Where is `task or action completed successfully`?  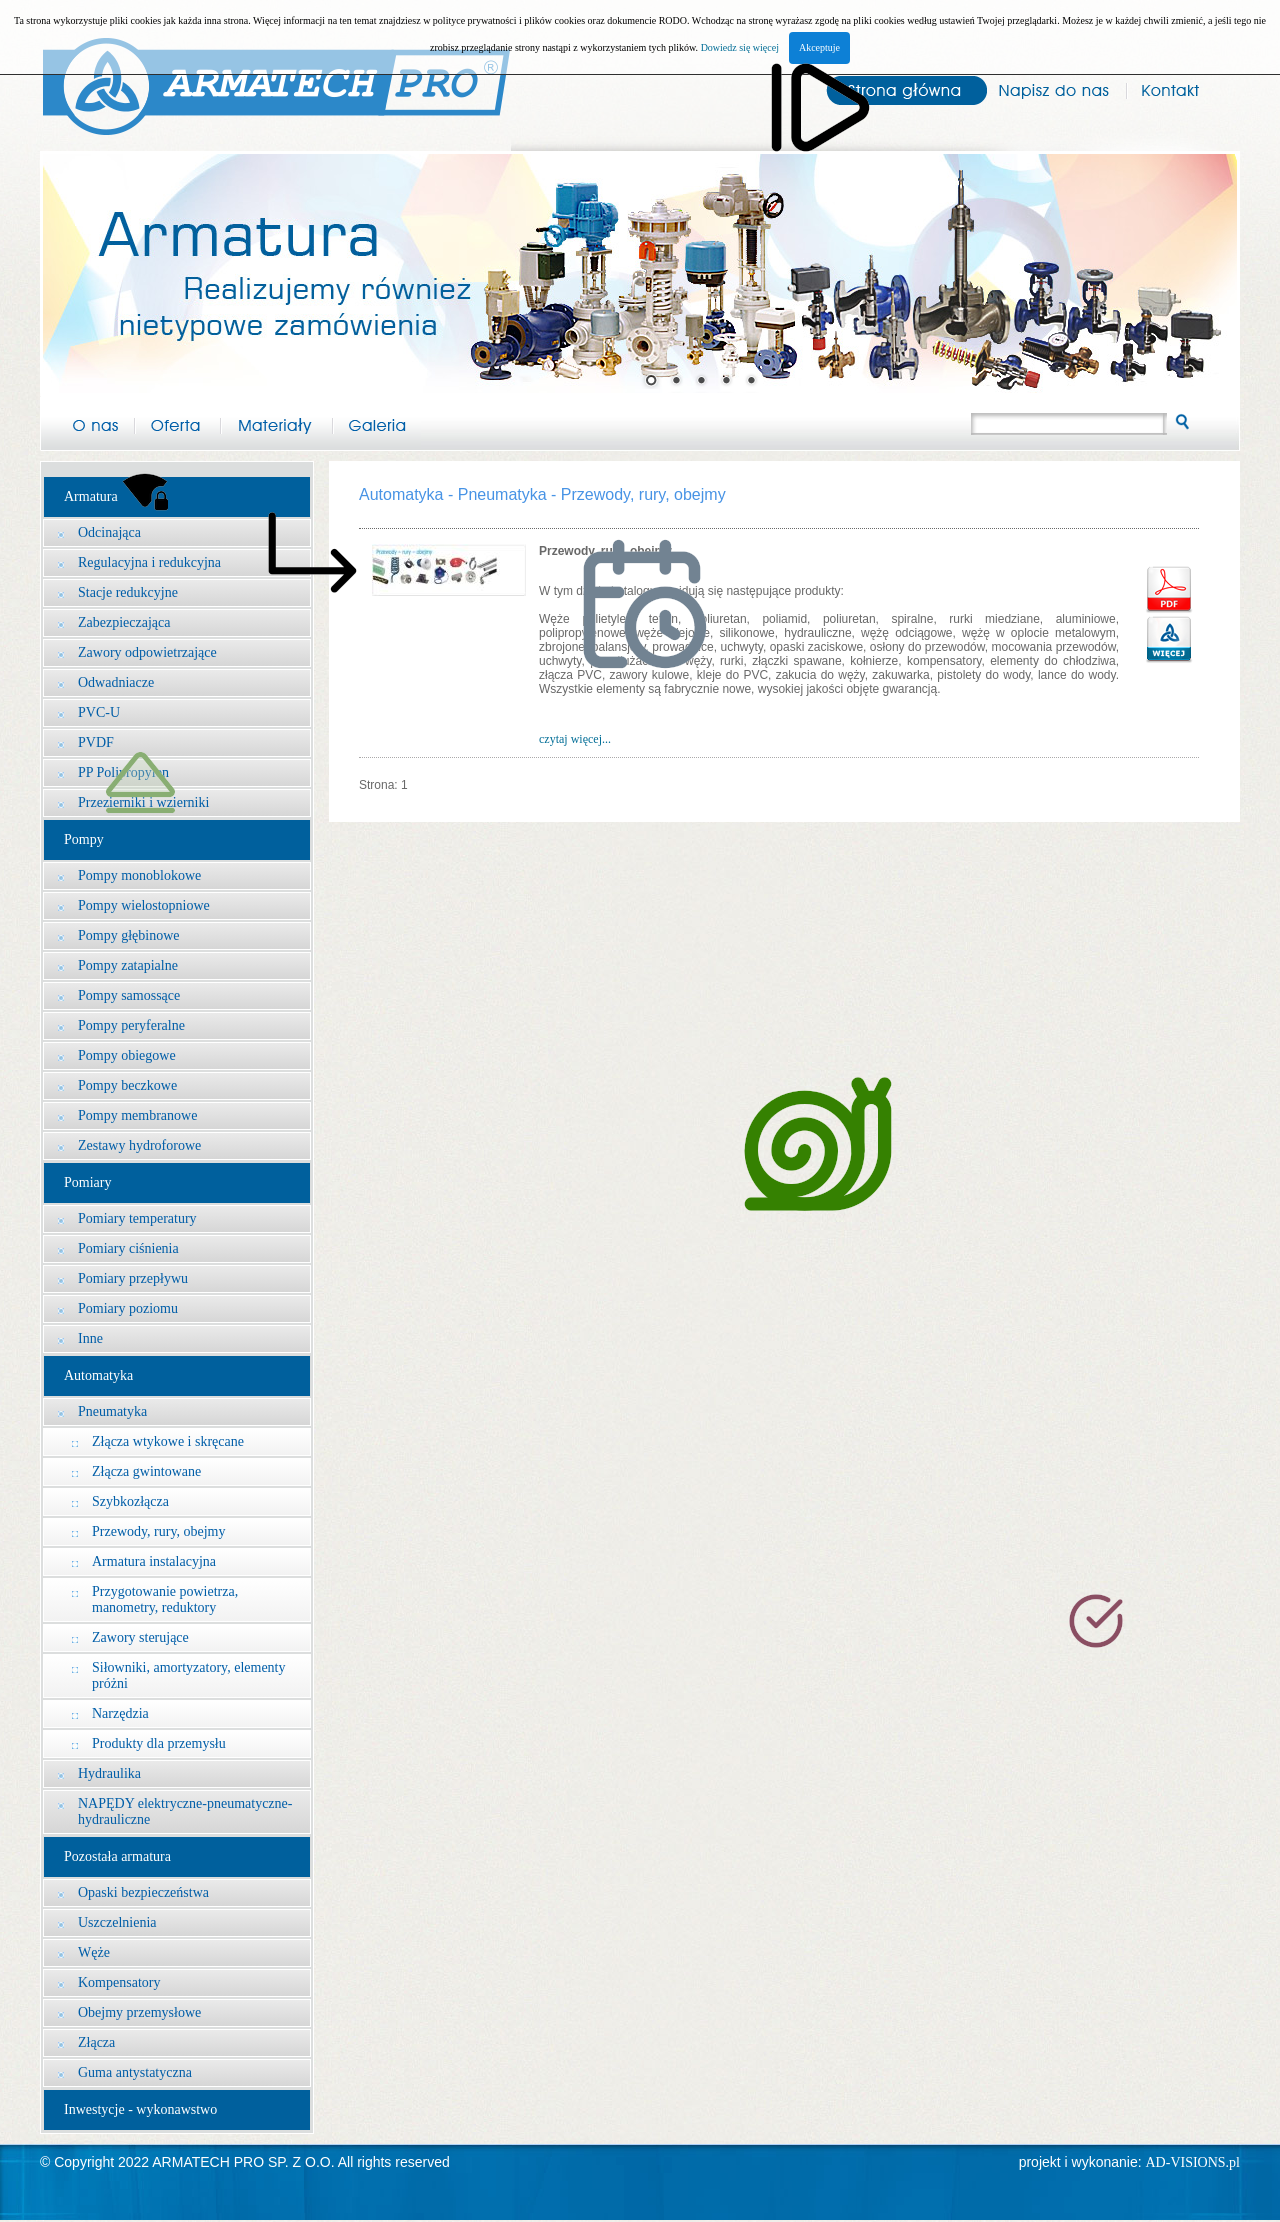 task or action completed successfully is located at coordinates (1096, 1621).